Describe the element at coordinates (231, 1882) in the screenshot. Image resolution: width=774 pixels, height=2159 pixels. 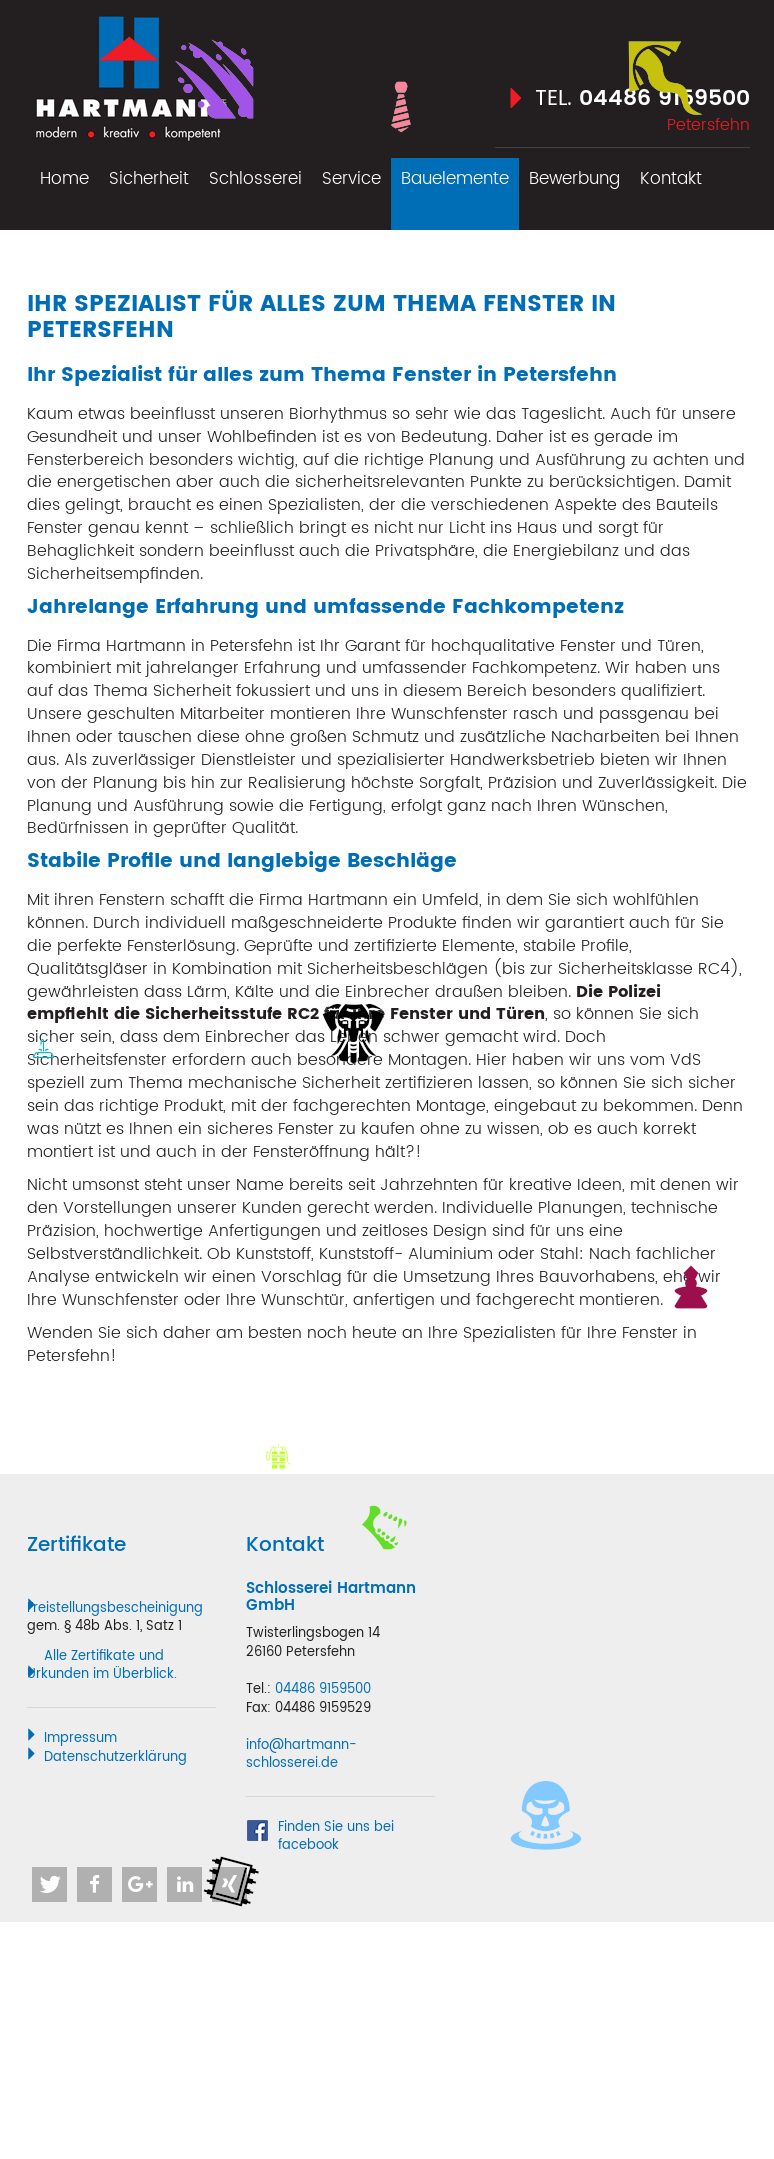
I see `view hardware or processor information` at that location.